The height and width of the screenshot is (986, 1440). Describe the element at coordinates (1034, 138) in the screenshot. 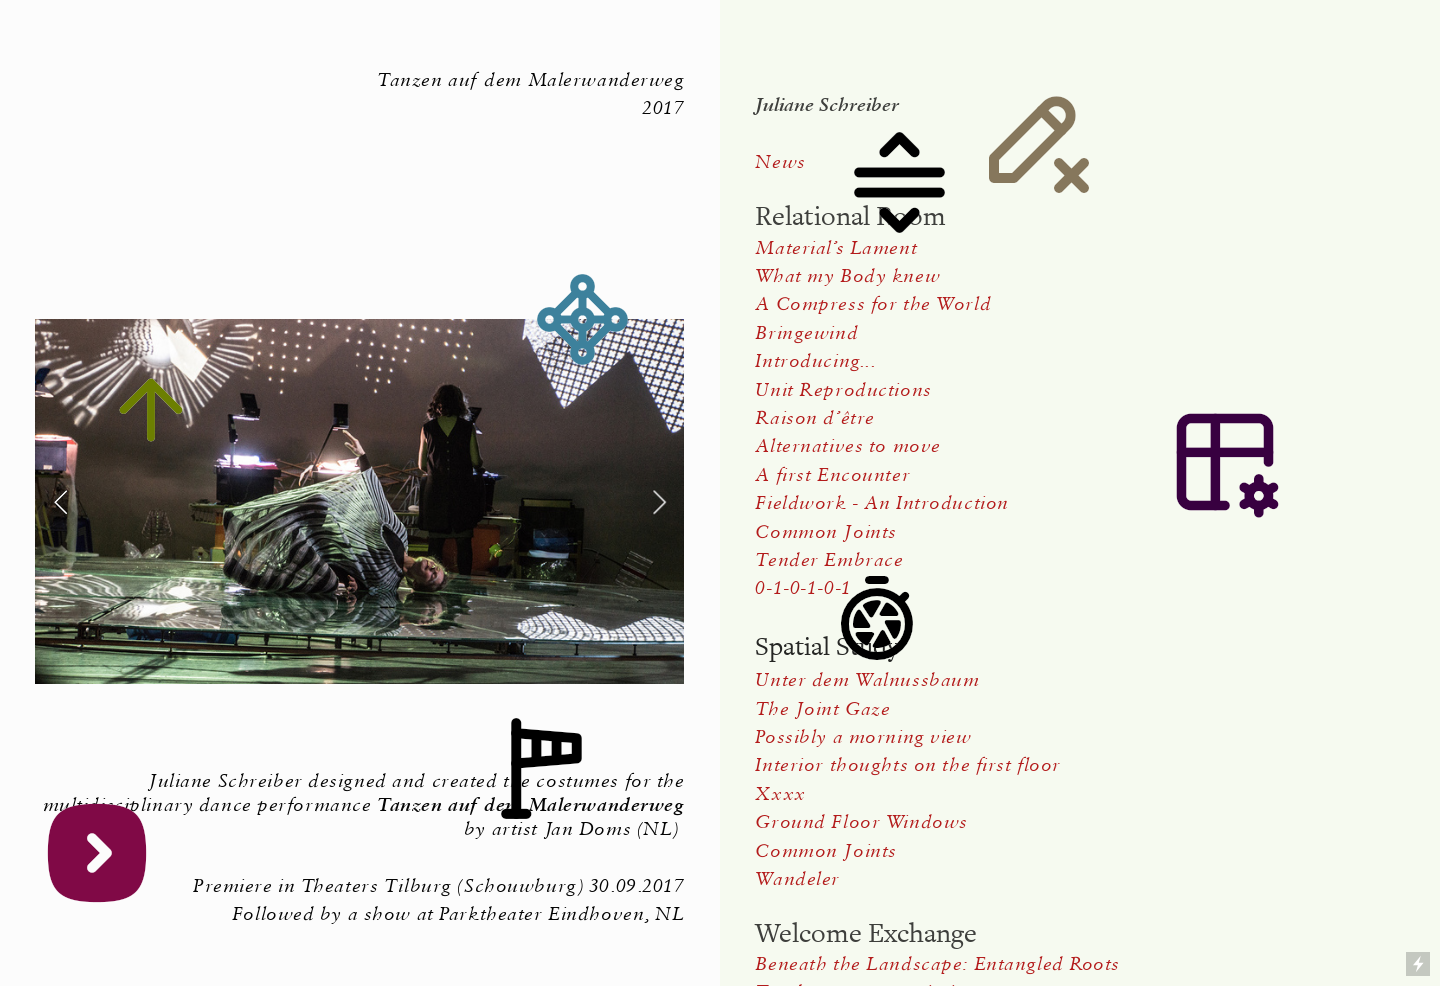

I see `cancel editing mode` at that location.